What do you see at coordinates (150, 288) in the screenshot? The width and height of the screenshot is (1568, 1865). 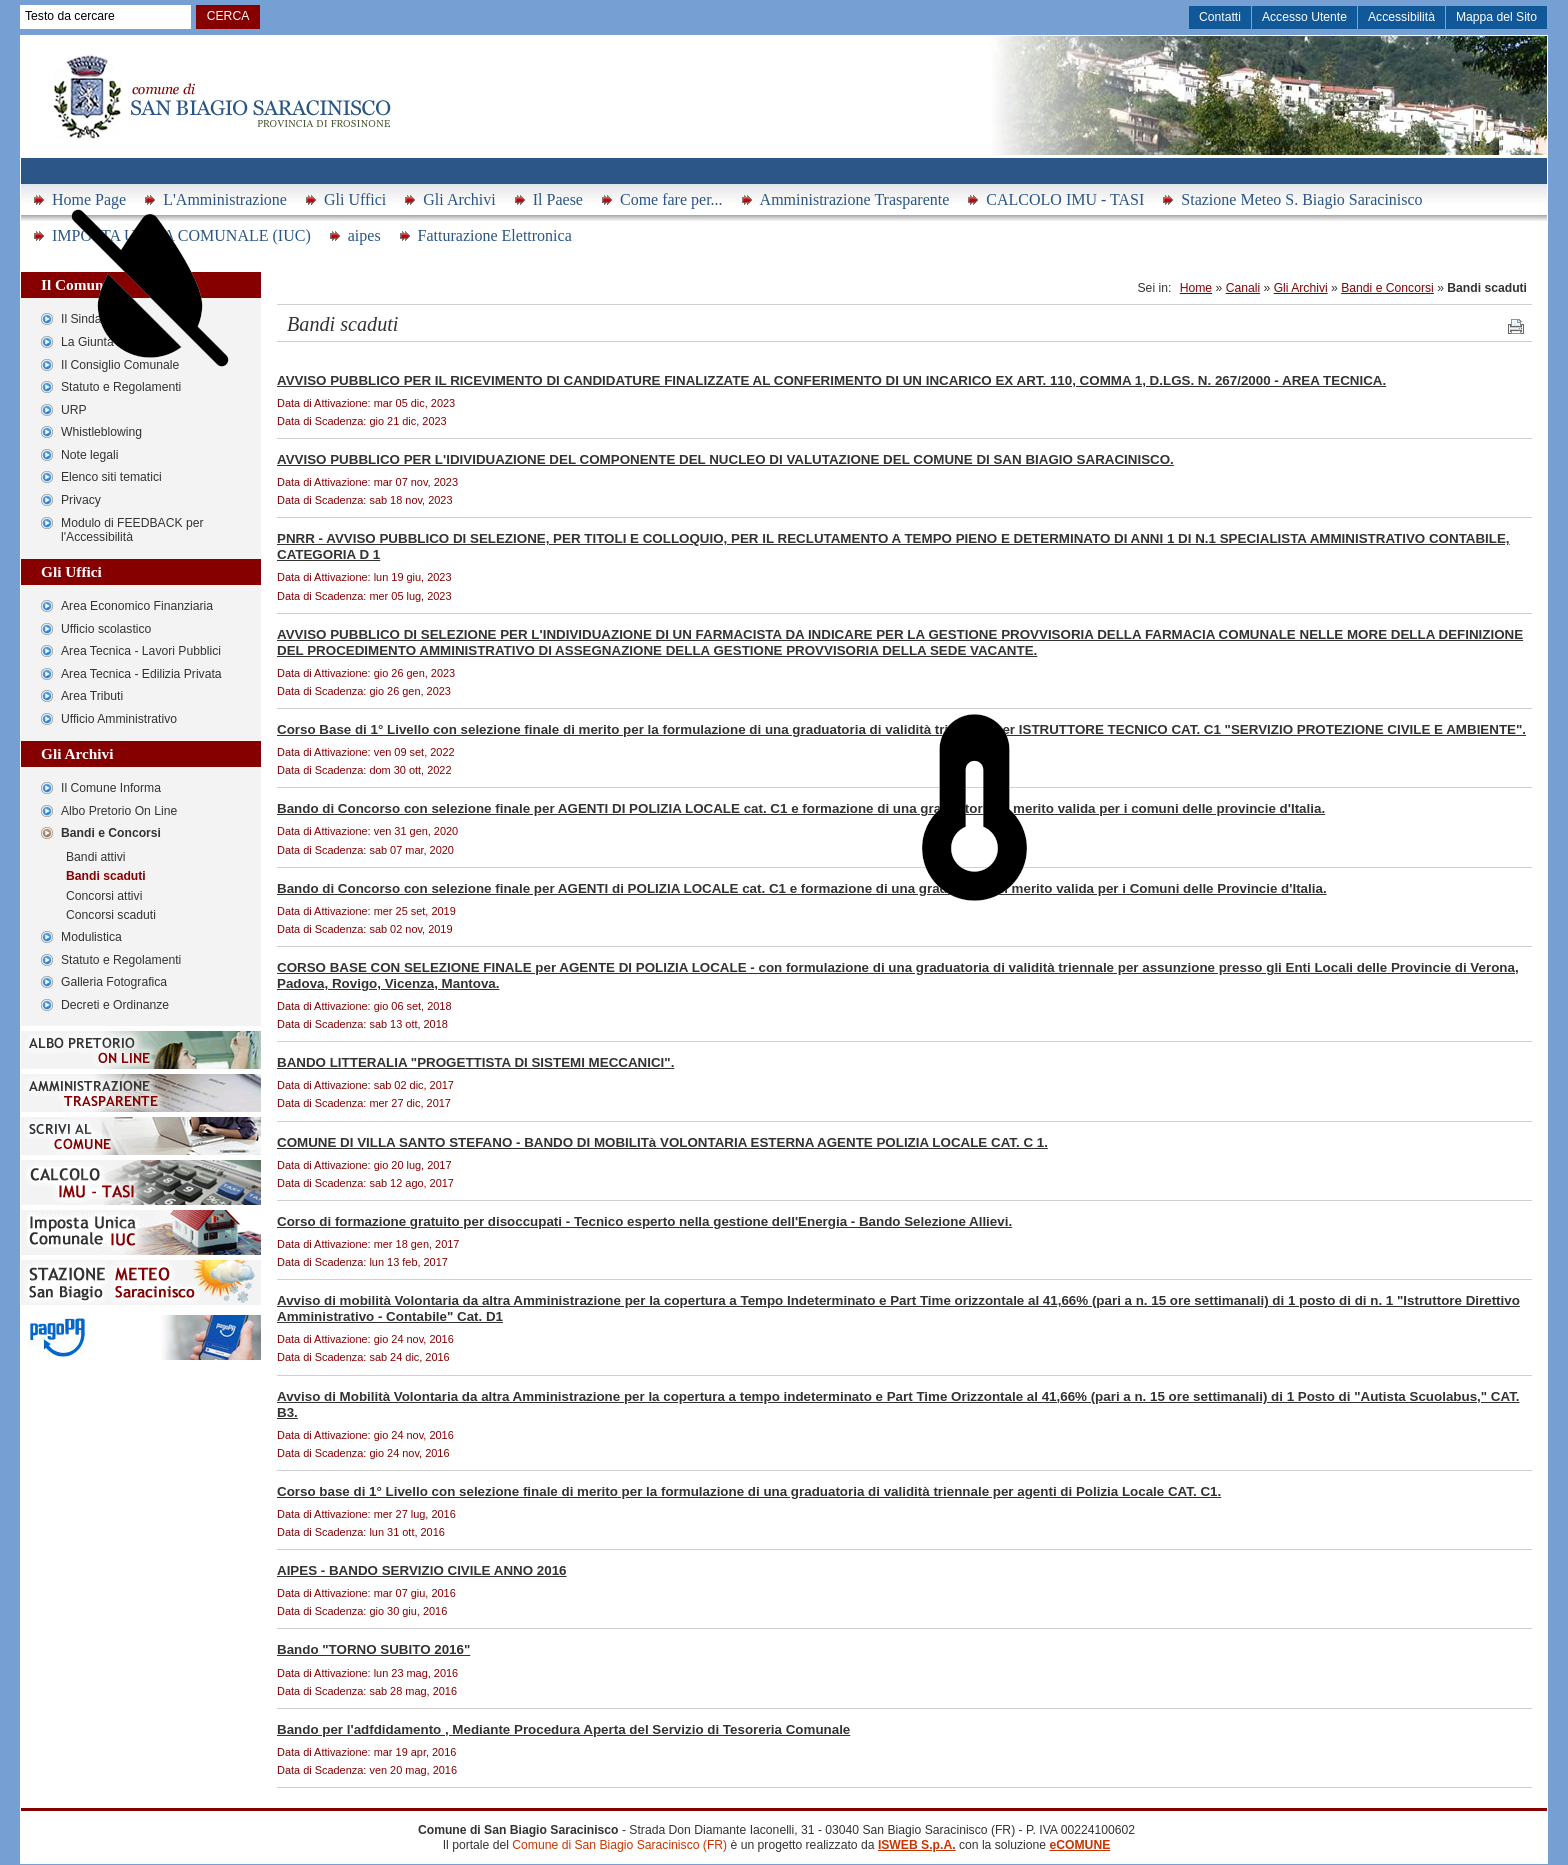 I see `disable water or liquid detection` at bounding box center [150, 288].